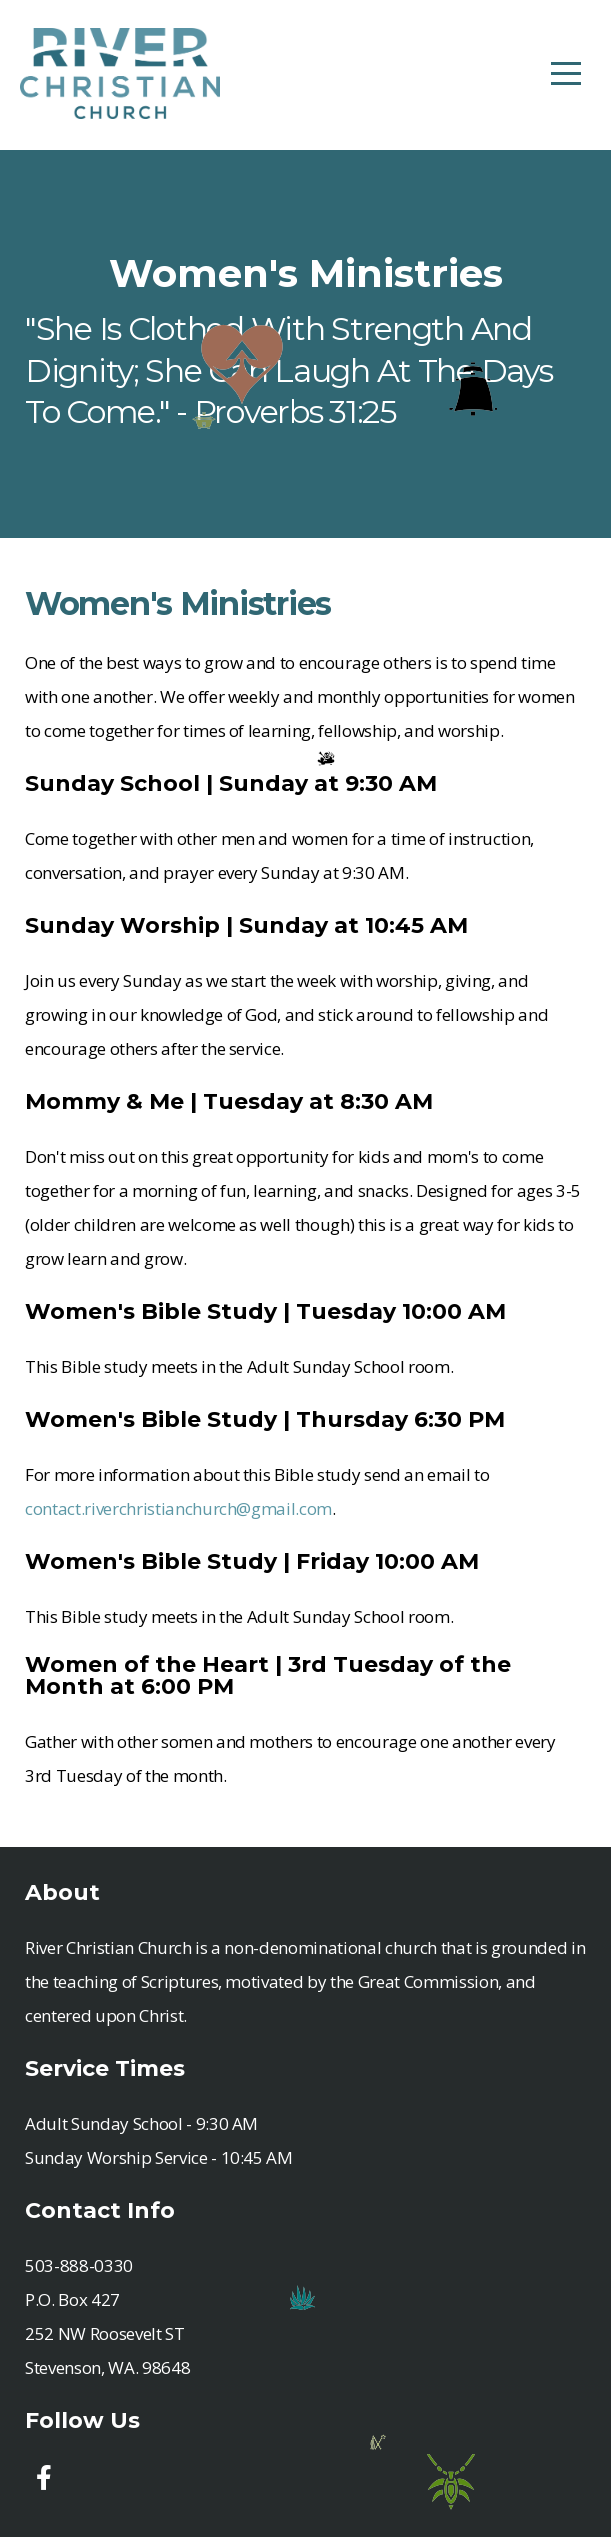 This screenshot has width=611, height=2537. What do you see at coordinates (378, 2442) in the screenshot?
I see `ancient Egyptian royalty or pharaoh symbol` at bounding box center [378, 2442].